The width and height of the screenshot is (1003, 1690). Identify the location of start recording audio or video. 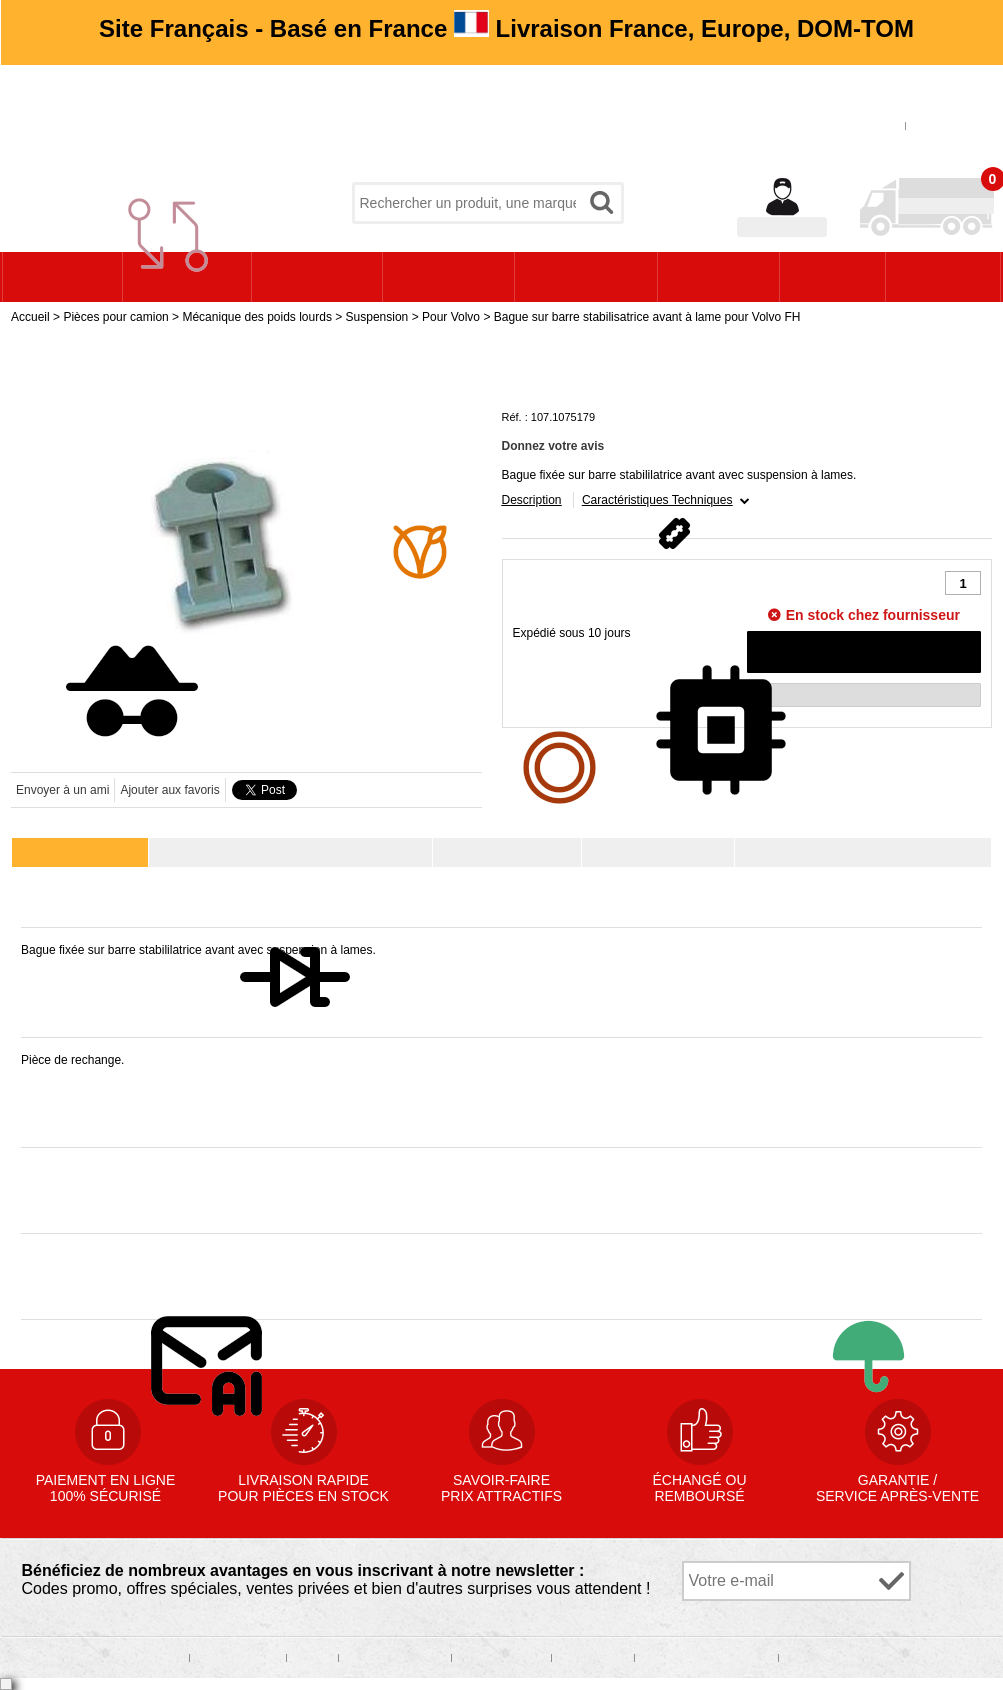
(559, 767).